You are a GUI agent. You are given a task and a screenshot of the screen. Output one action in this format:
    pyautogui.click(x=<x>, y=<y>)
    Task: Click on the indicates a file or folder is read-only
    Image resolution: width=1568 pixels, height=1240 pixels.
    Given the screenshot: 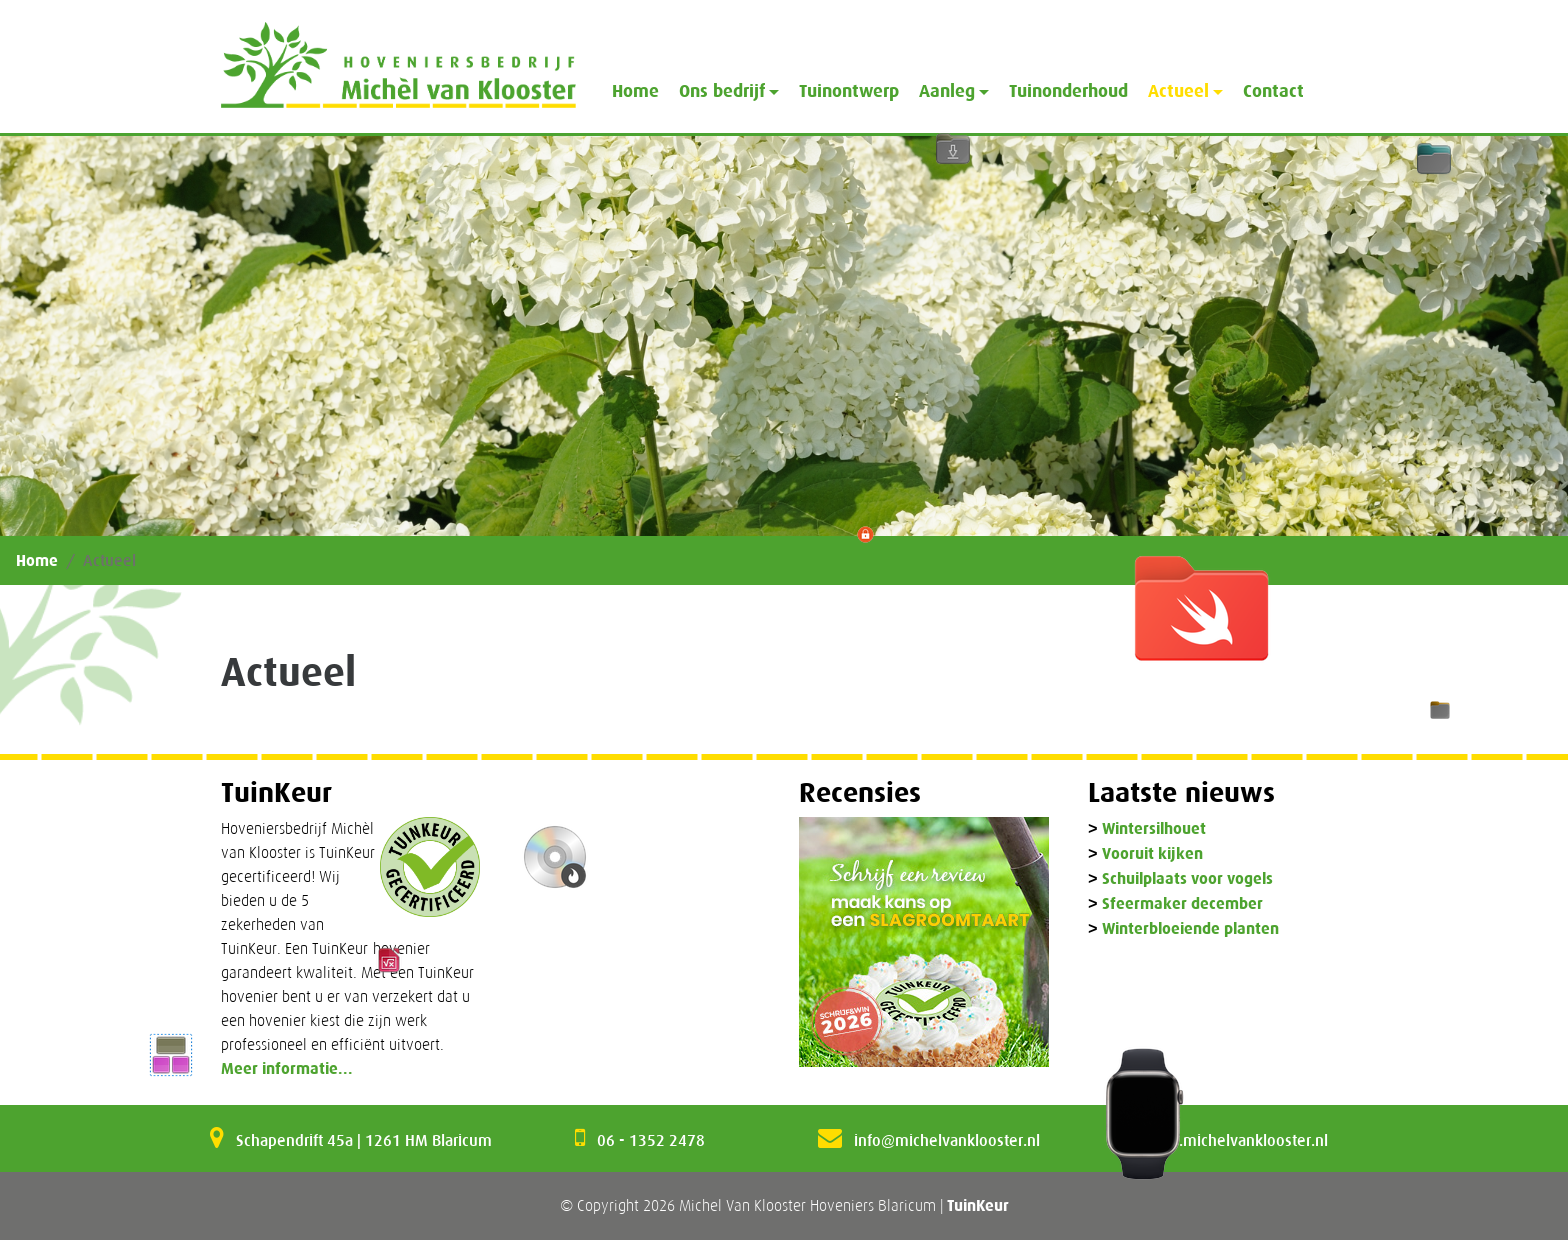 What is the action you would take?
    pyautogui.click(x=865, y=534)
    